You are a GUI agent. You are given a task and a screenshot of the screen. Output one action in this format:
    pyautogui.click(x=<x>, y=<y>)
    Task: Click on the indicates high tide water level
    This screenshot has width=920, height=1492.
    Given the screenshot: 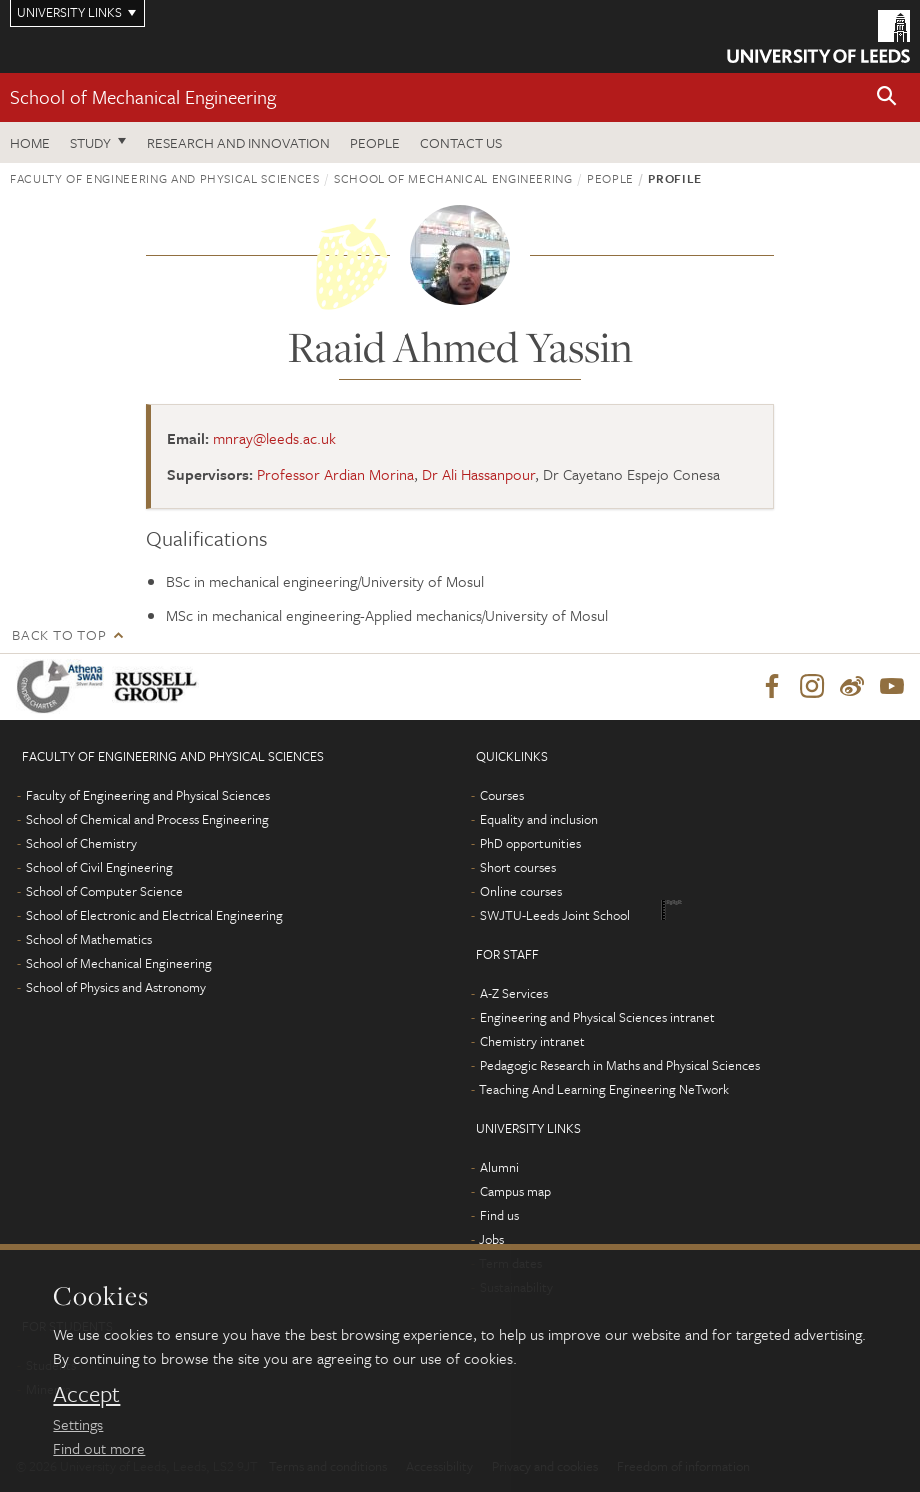 What is the action you would take?
    pyautogui.click(x=671, y=910)
    